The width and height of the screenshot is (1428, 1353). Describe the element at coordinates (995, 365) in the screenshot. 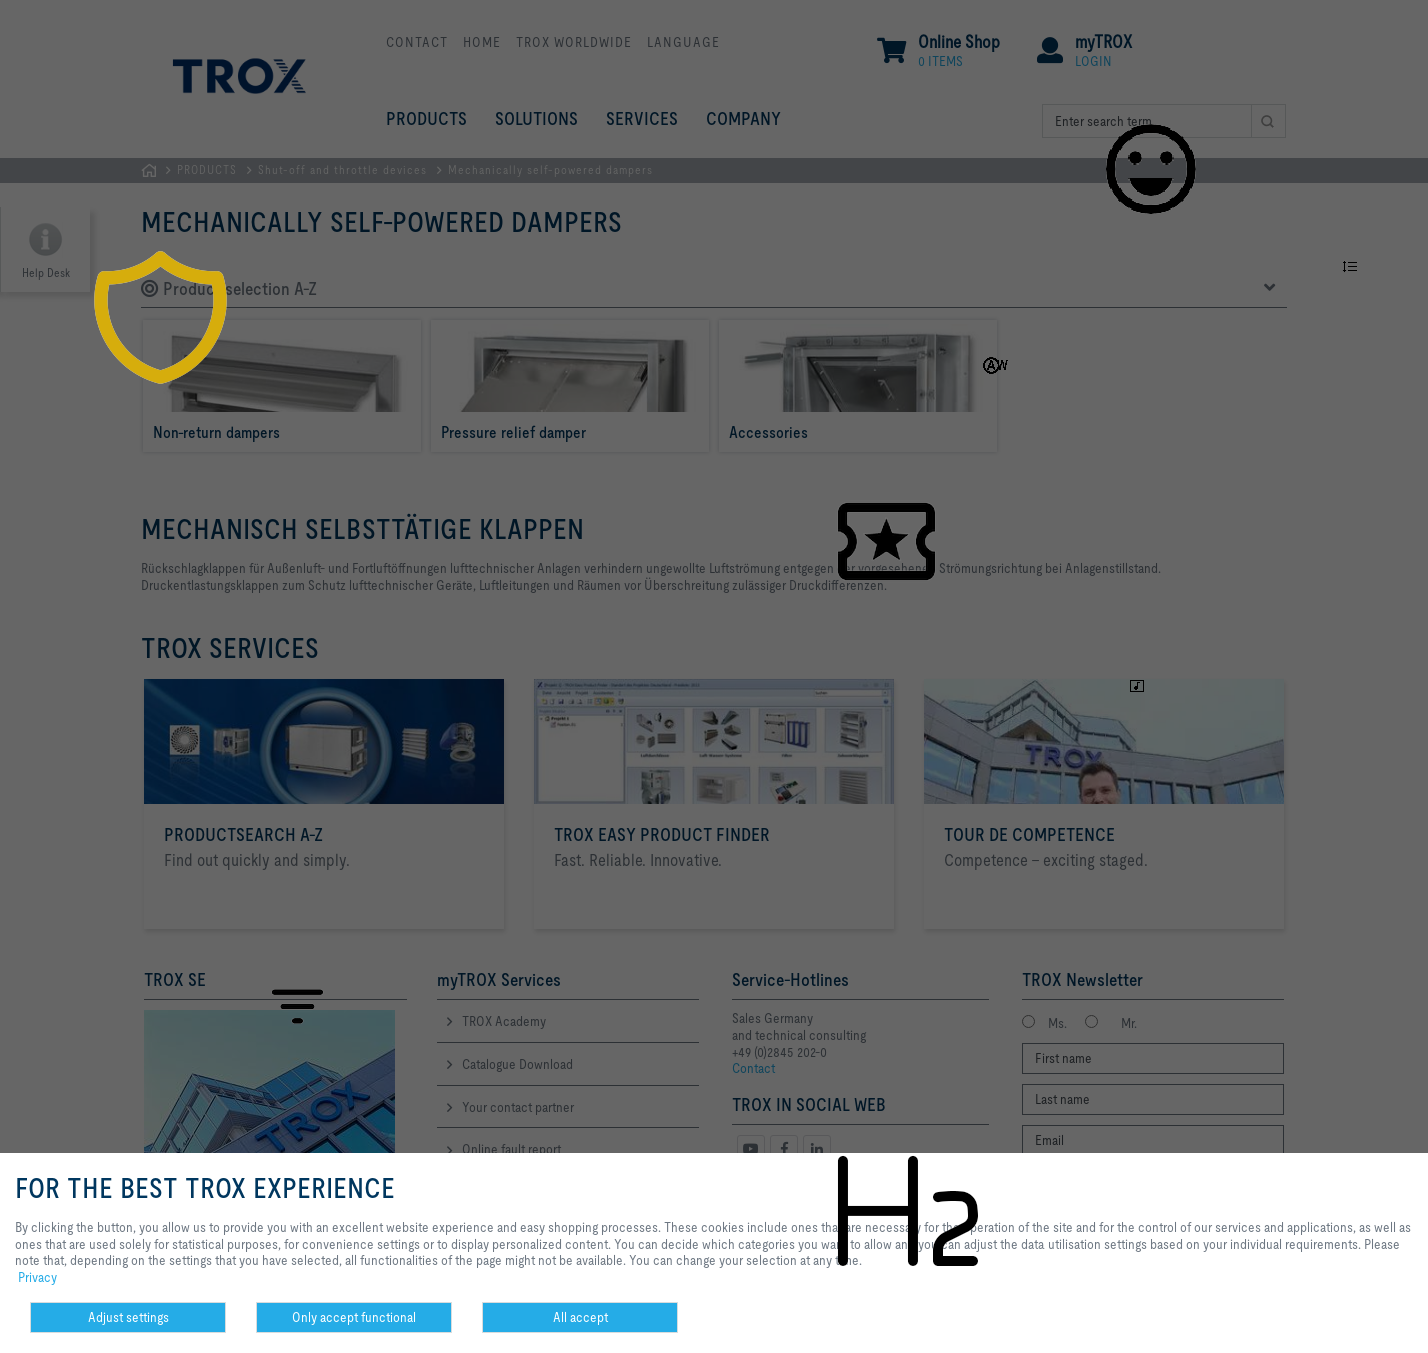

I see `enable automatic white balance` at that location.